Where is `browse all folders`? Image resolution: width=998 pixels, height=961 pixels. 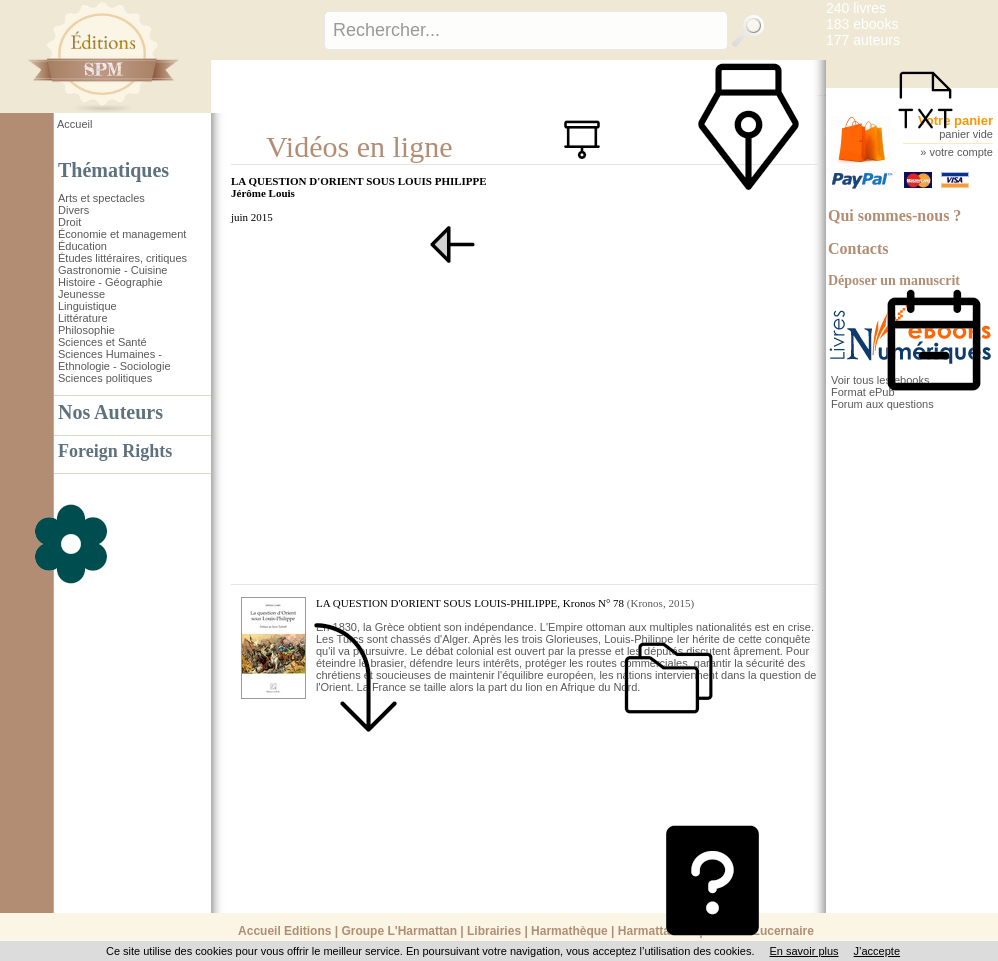 browse all folders is located at coordinates (667, 678).